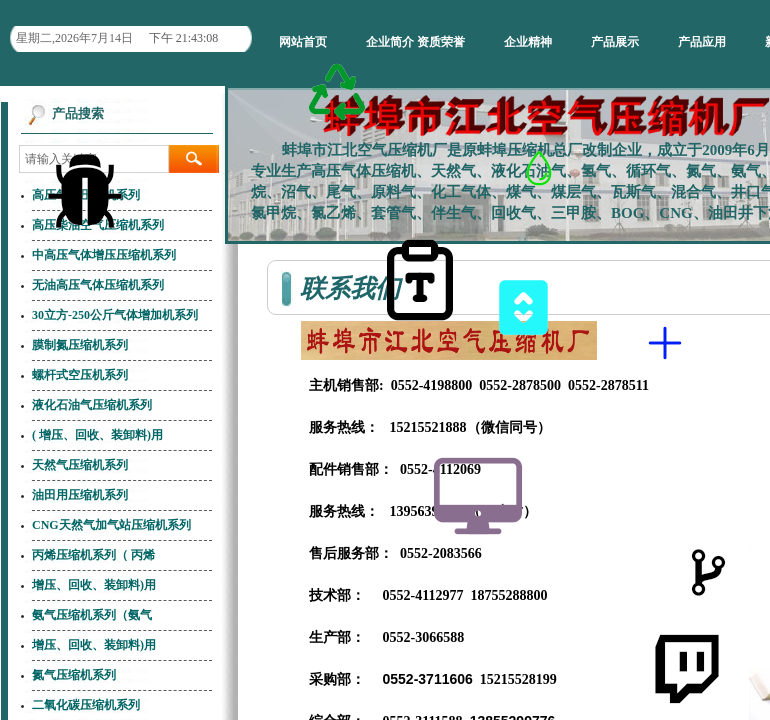 The height and width of the screenshot is (720, 770). Describe the element at coordinates (478, 496) in the screenshot. I see `switch to desktop view` at that location.